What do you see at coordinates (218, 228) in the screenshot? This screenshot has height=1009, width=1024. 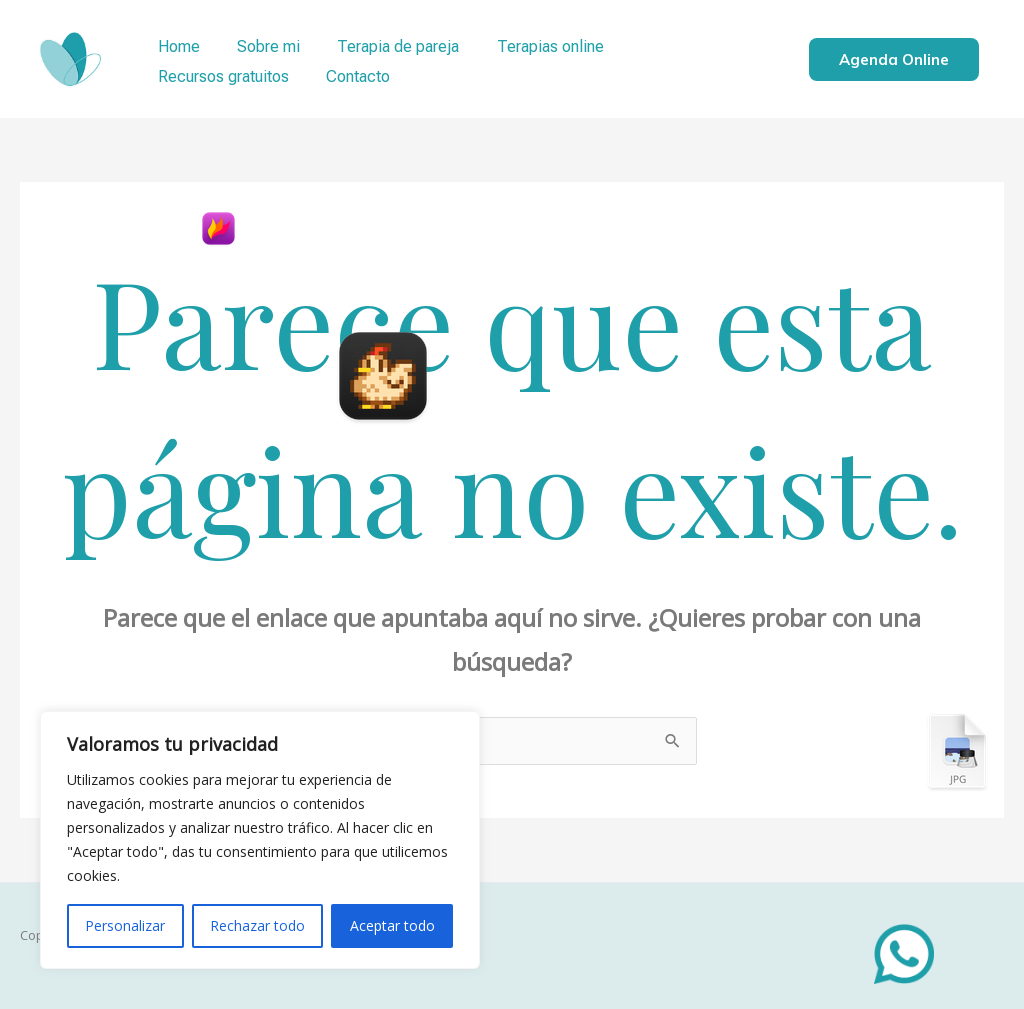 I see `open flameshot screenshot tool` at bounding box center [218, 228].